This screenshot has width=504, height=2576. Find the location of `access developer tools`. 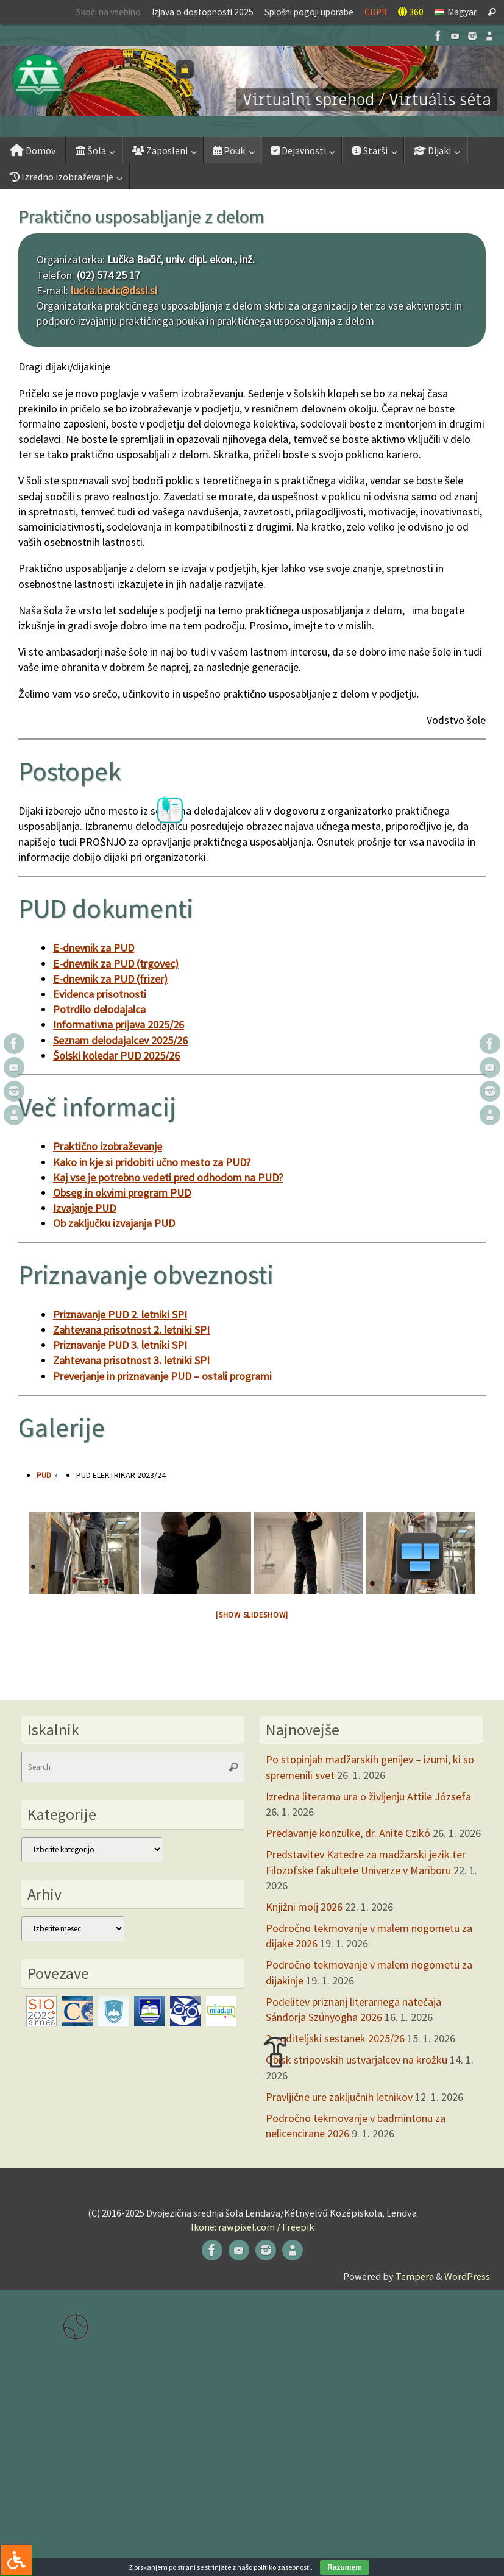

access developer tools is located at coordinates (276, 2053).